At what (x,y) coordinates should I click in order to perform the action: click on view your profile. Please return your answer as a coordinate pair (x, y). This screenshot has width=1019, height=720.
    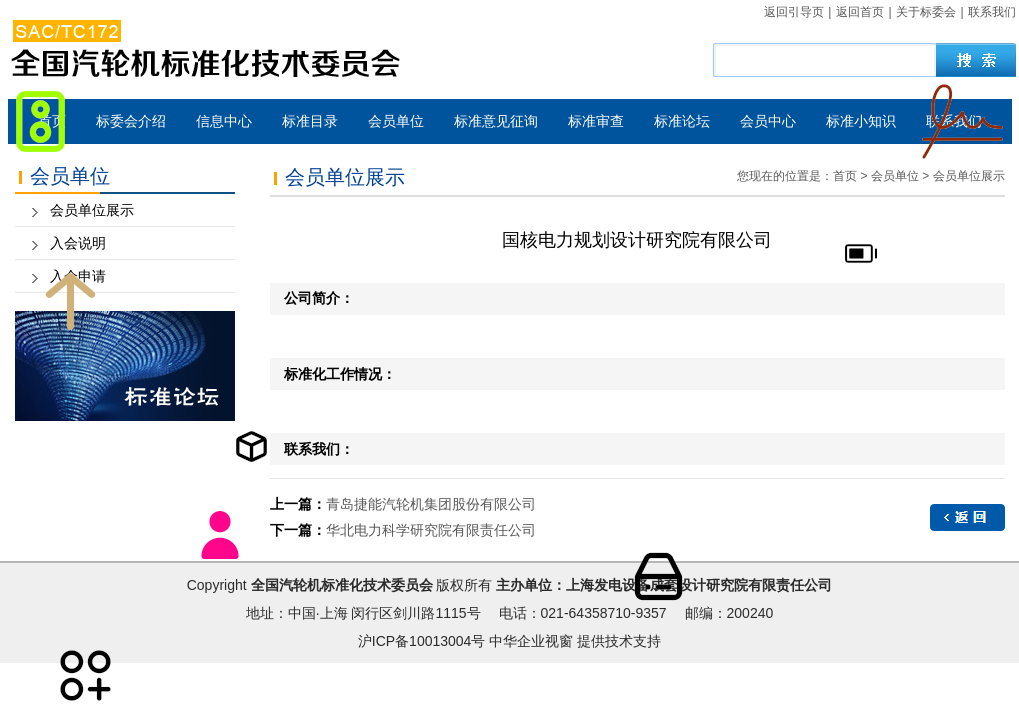
    Looking at the image, I should click on (220, 535).